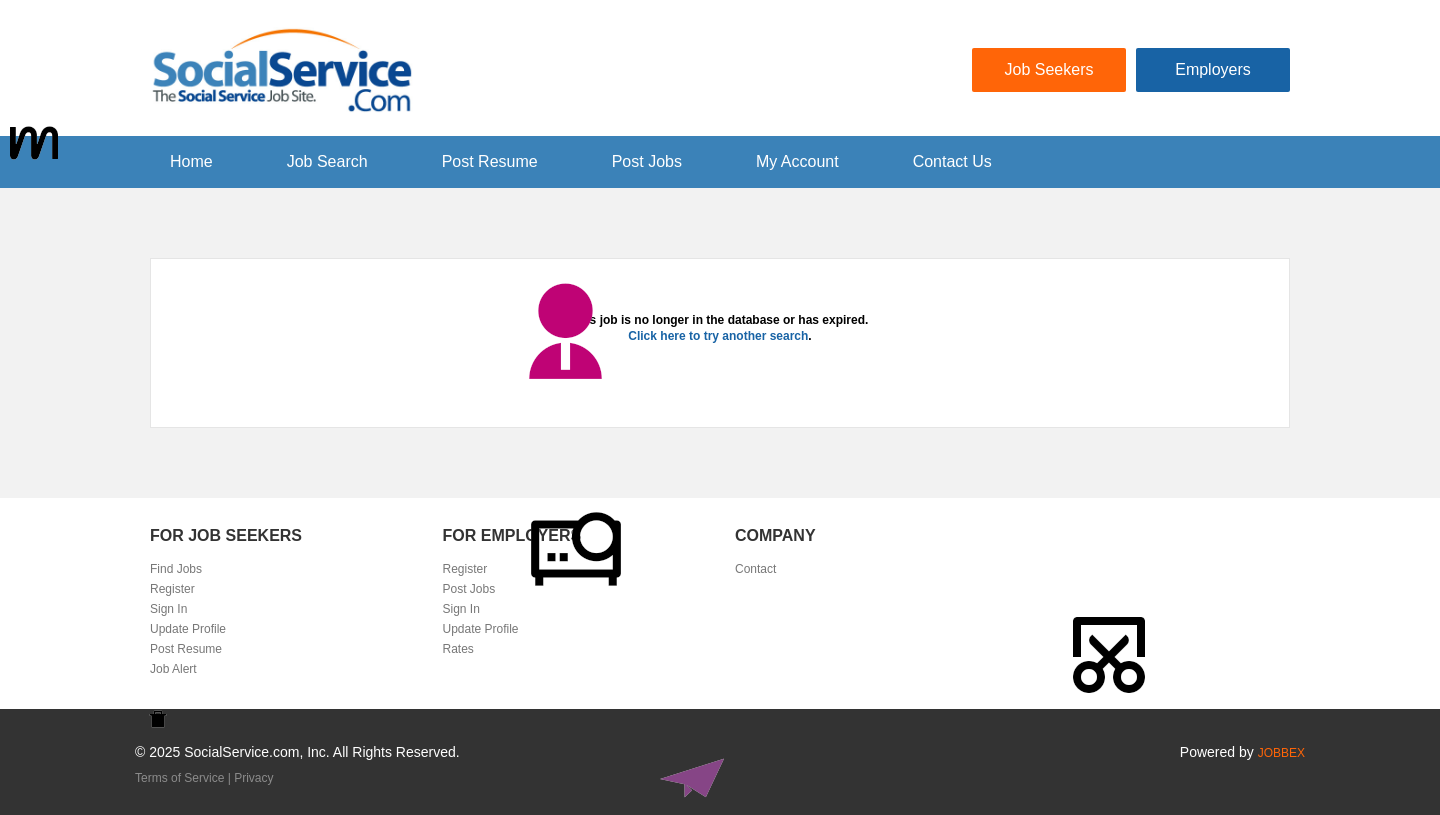 The height and width of the screenshot is (815, 1440). What do you see at coordinates (576, 549) in the screenshot?
I see `start a presentation or slideshow` at bounding box center [576, 549].